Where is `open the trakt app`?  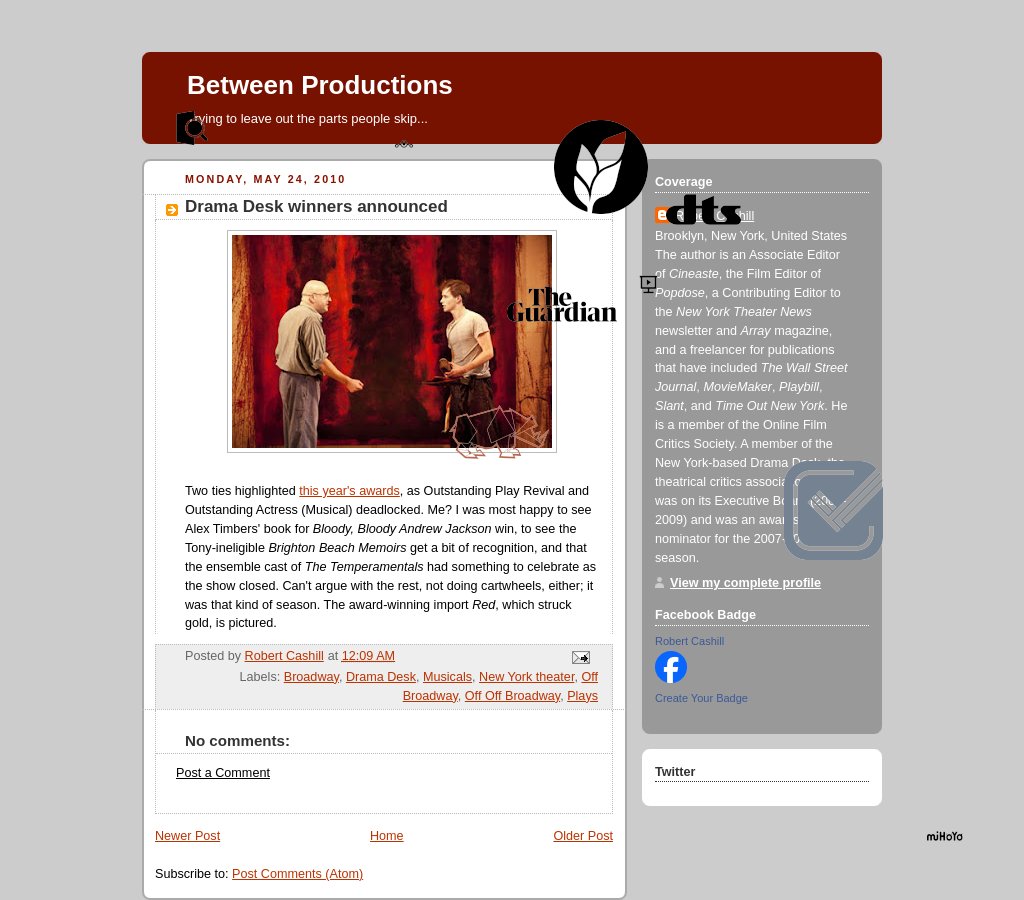 open the trakt app is located at coordinates (833, 510).